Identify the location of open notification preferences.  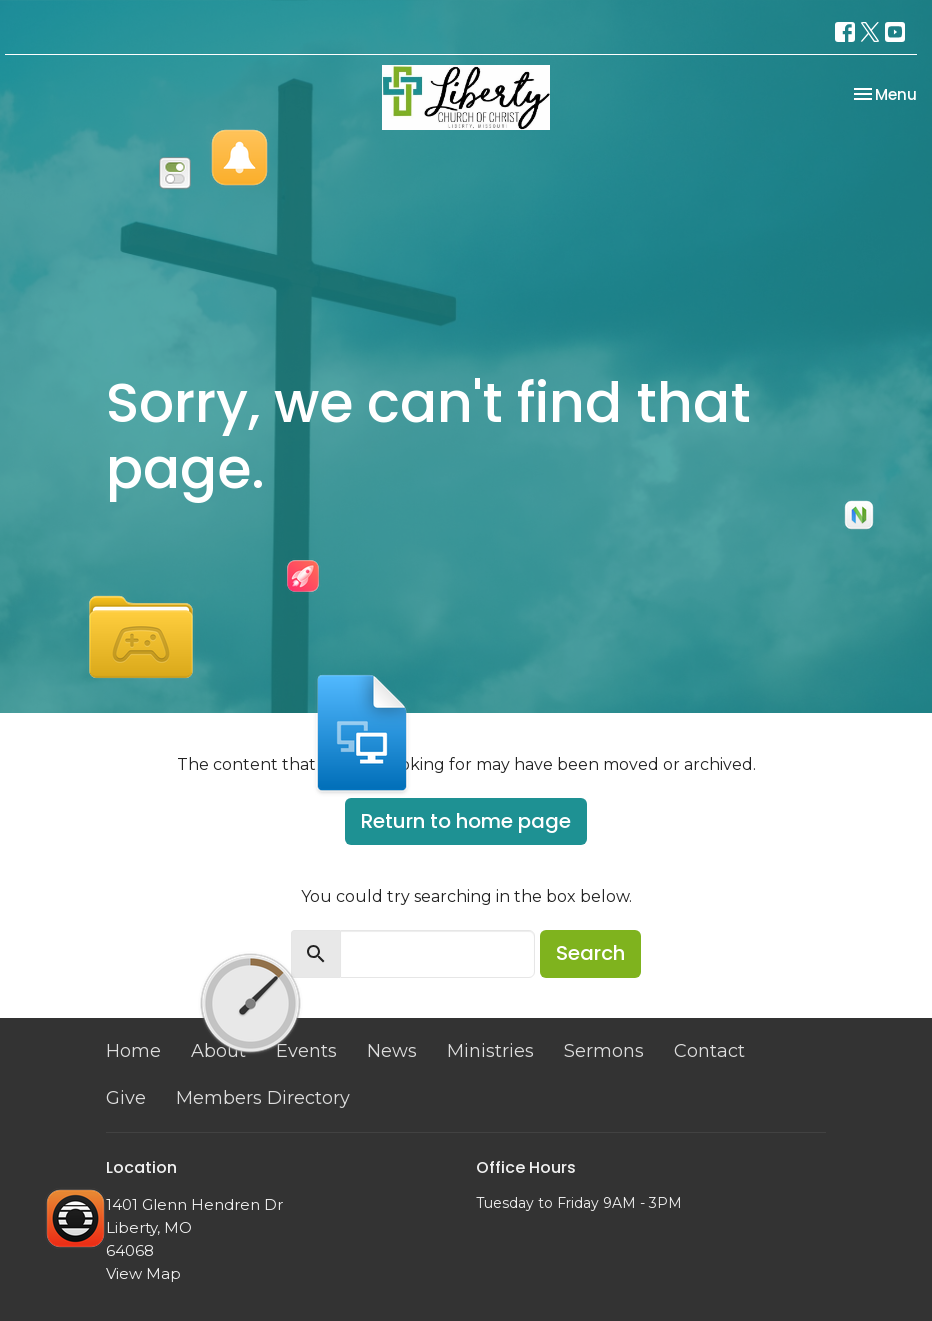
(239, 158).